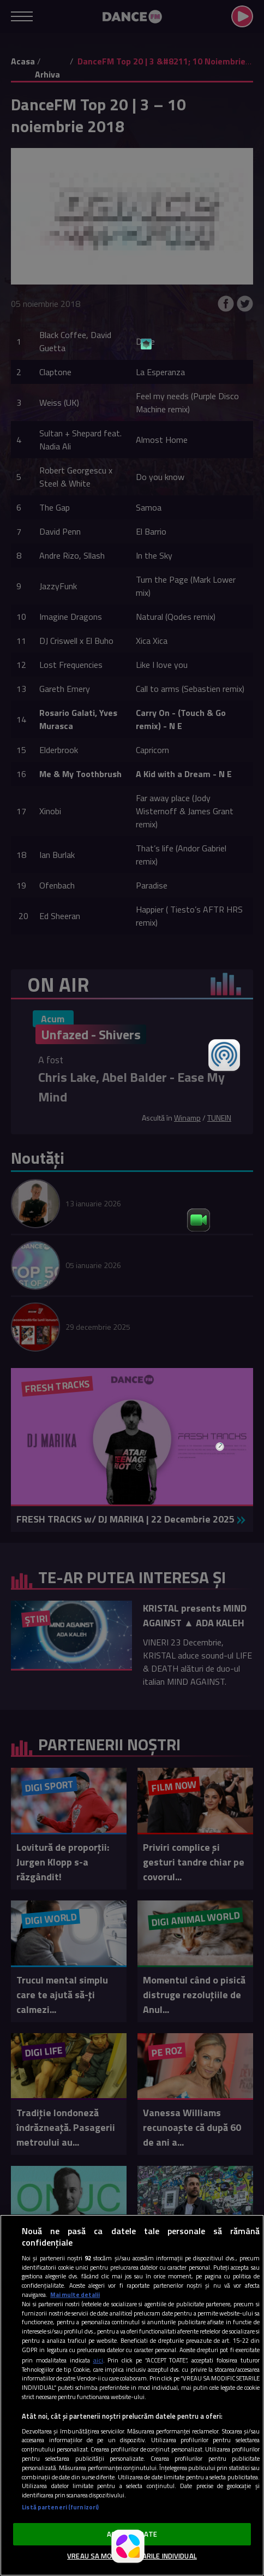 This screenshot has height=2576, width=264. What do you see at coordinates (220, 1447) in the screenshot?
I see `open sysprof system profiler` at bounding box center [220, 1447].